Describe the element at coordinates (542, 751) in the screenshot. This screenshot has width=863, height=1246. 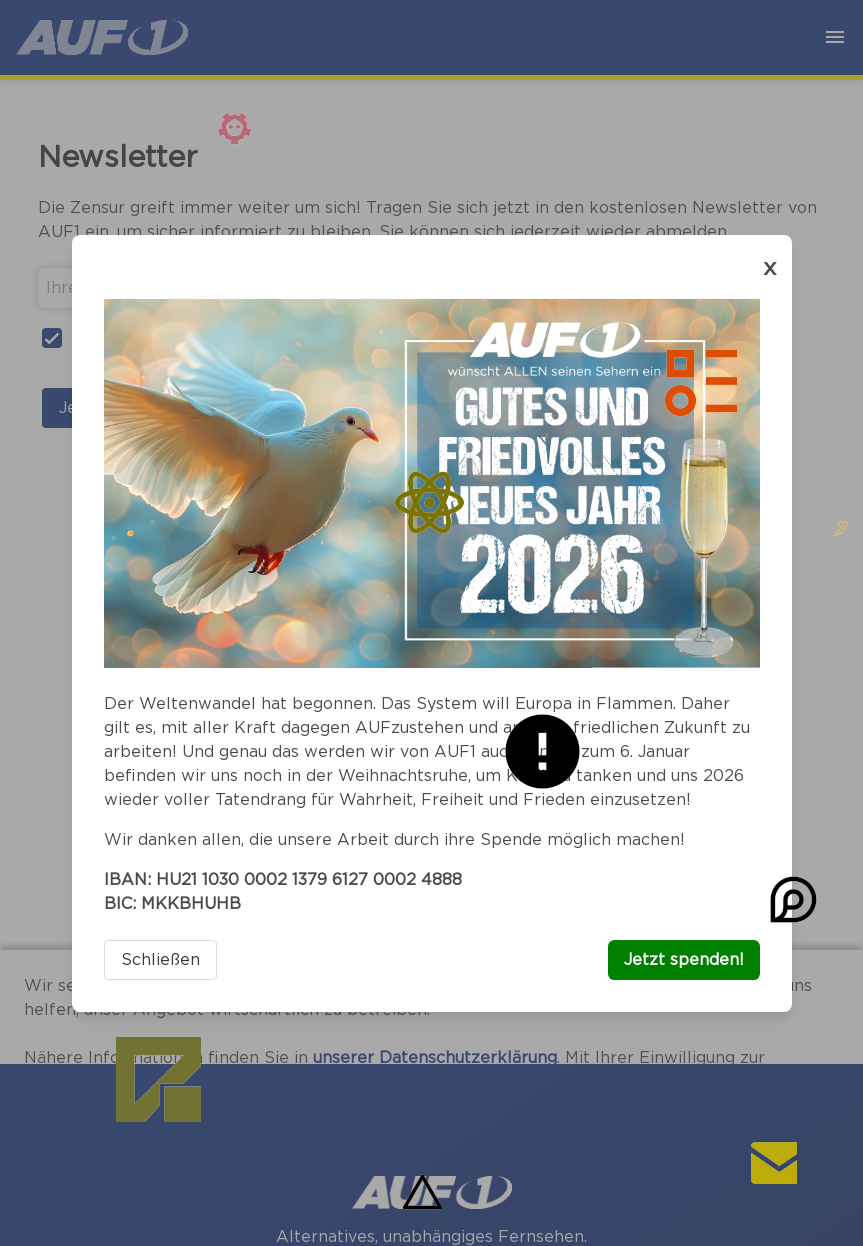
I see `indicates a warning or error state` at that location.